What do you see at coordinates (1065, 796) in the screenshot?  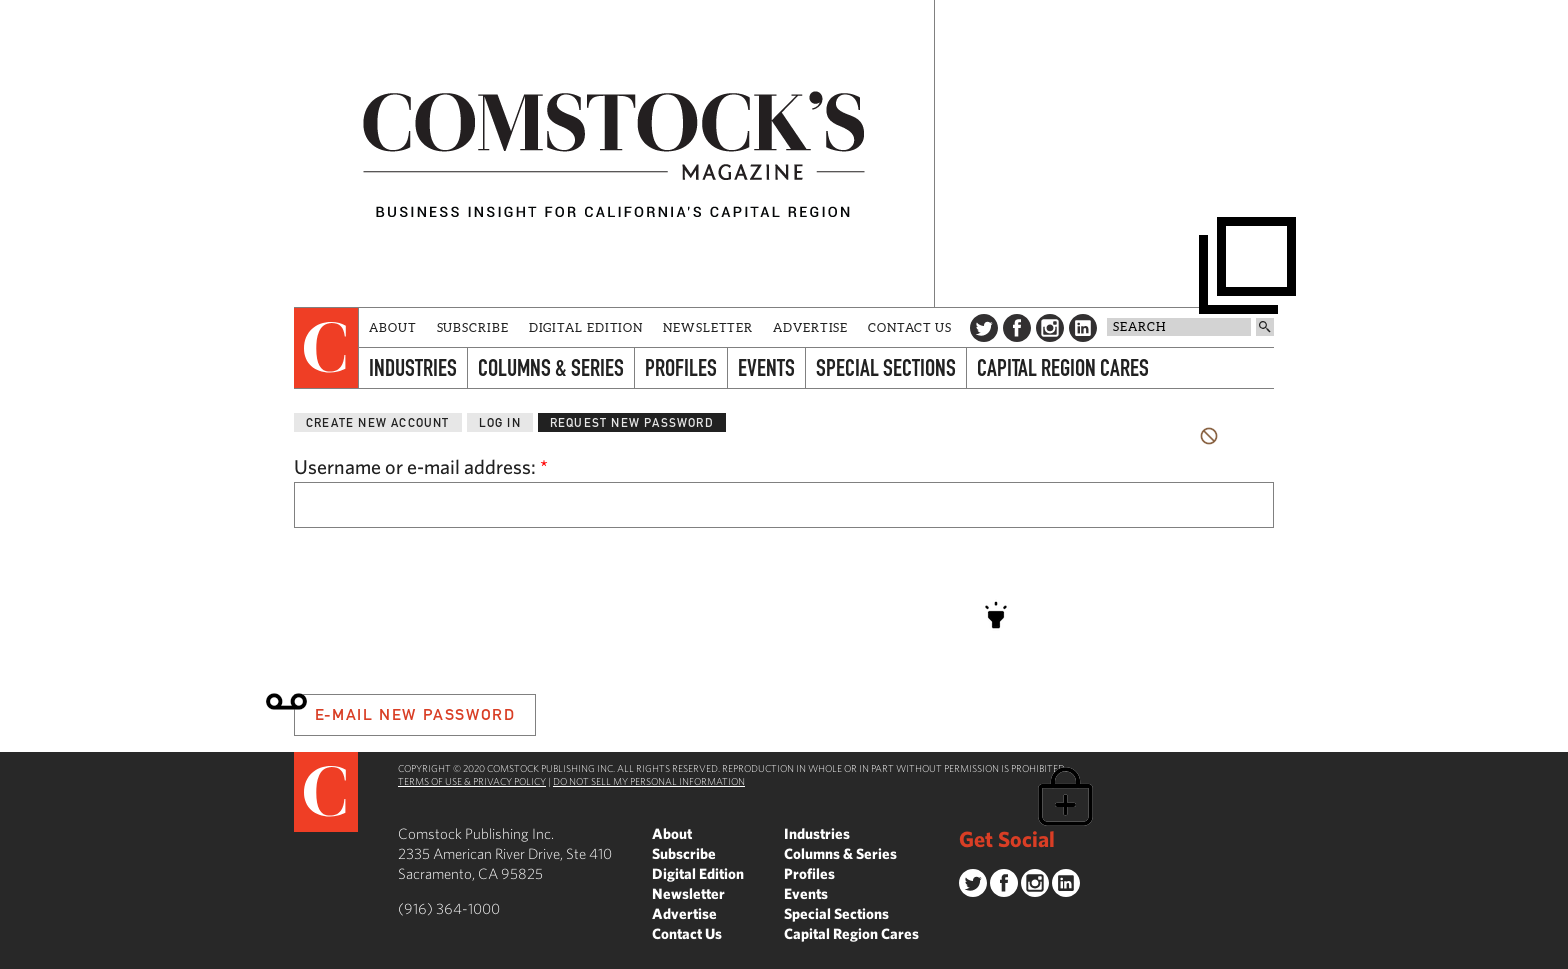 I see `add item to shopping bag` at bounding box center [1065, 796].